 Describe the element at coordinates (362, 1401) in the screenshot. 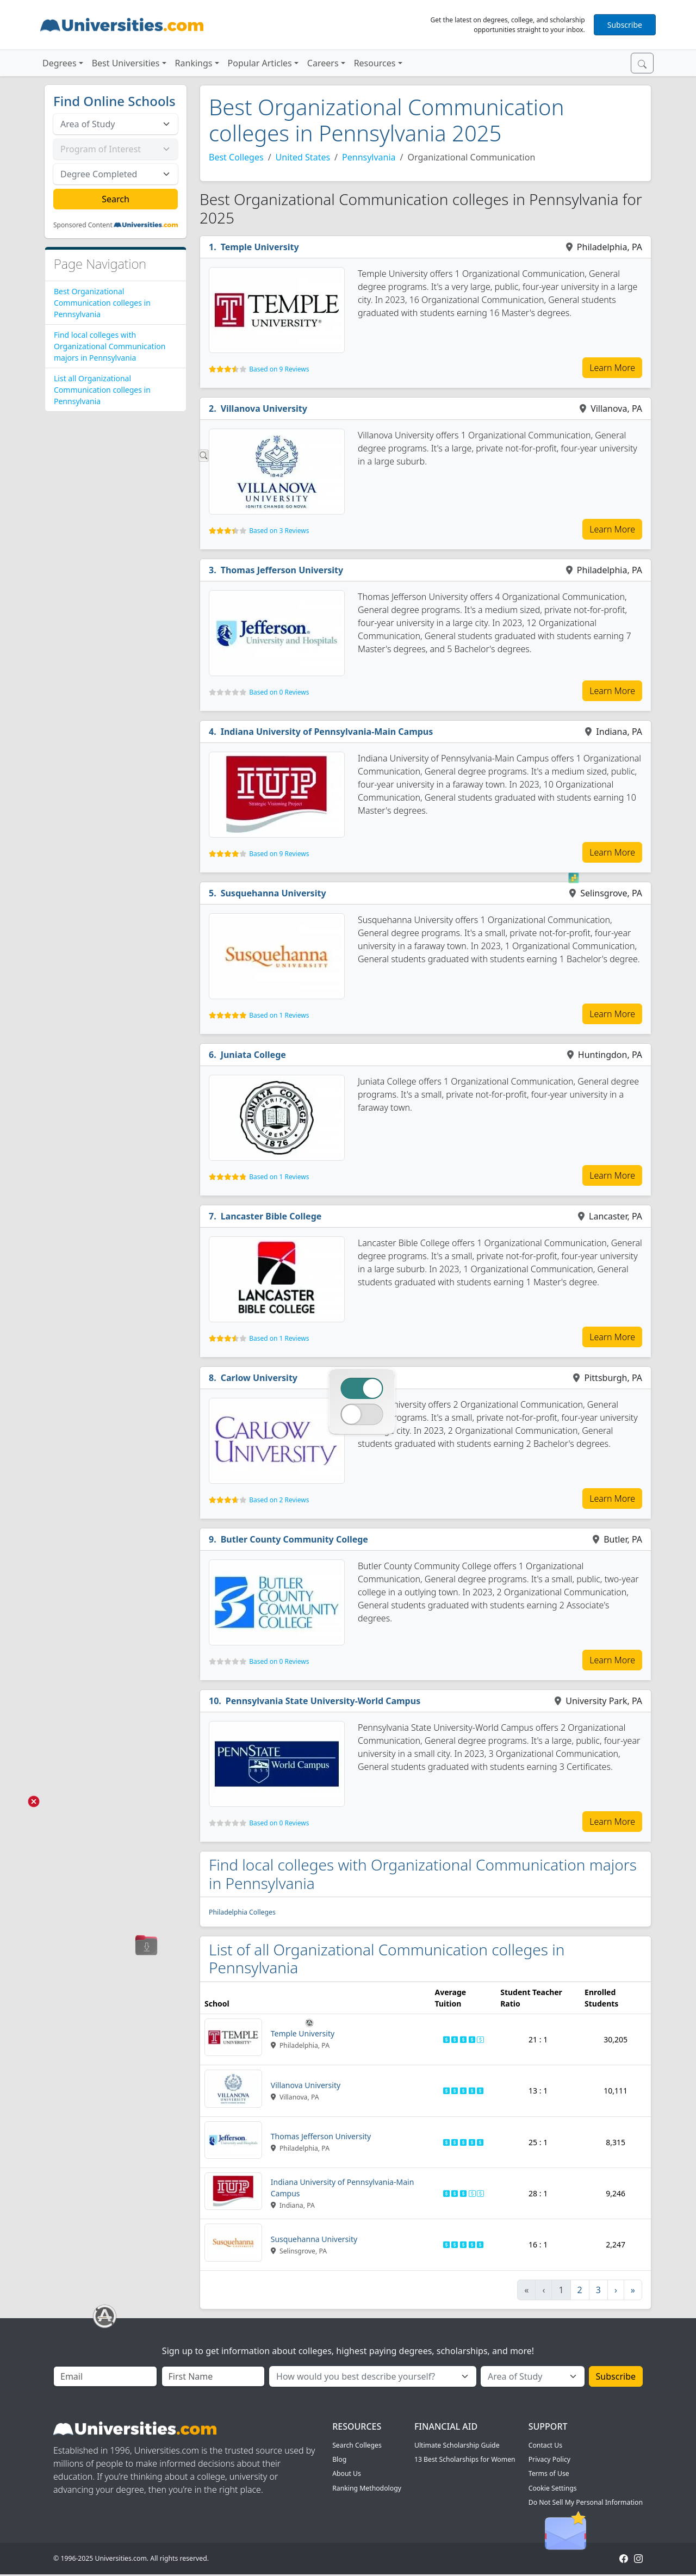

I see `open system settings or preferences` at that location.